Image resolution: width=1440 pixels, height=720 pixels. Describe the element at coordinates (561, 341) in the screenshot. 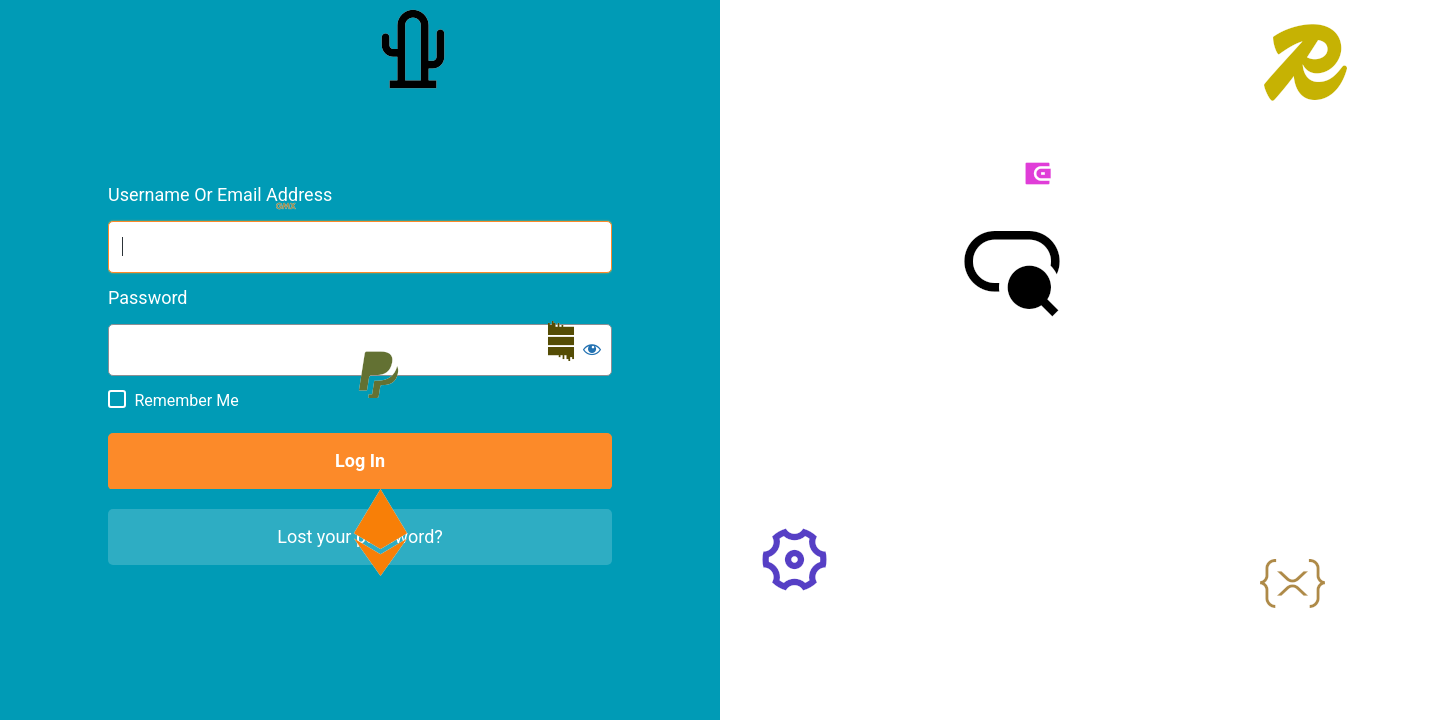

I see `RxDB database logo` at that location.